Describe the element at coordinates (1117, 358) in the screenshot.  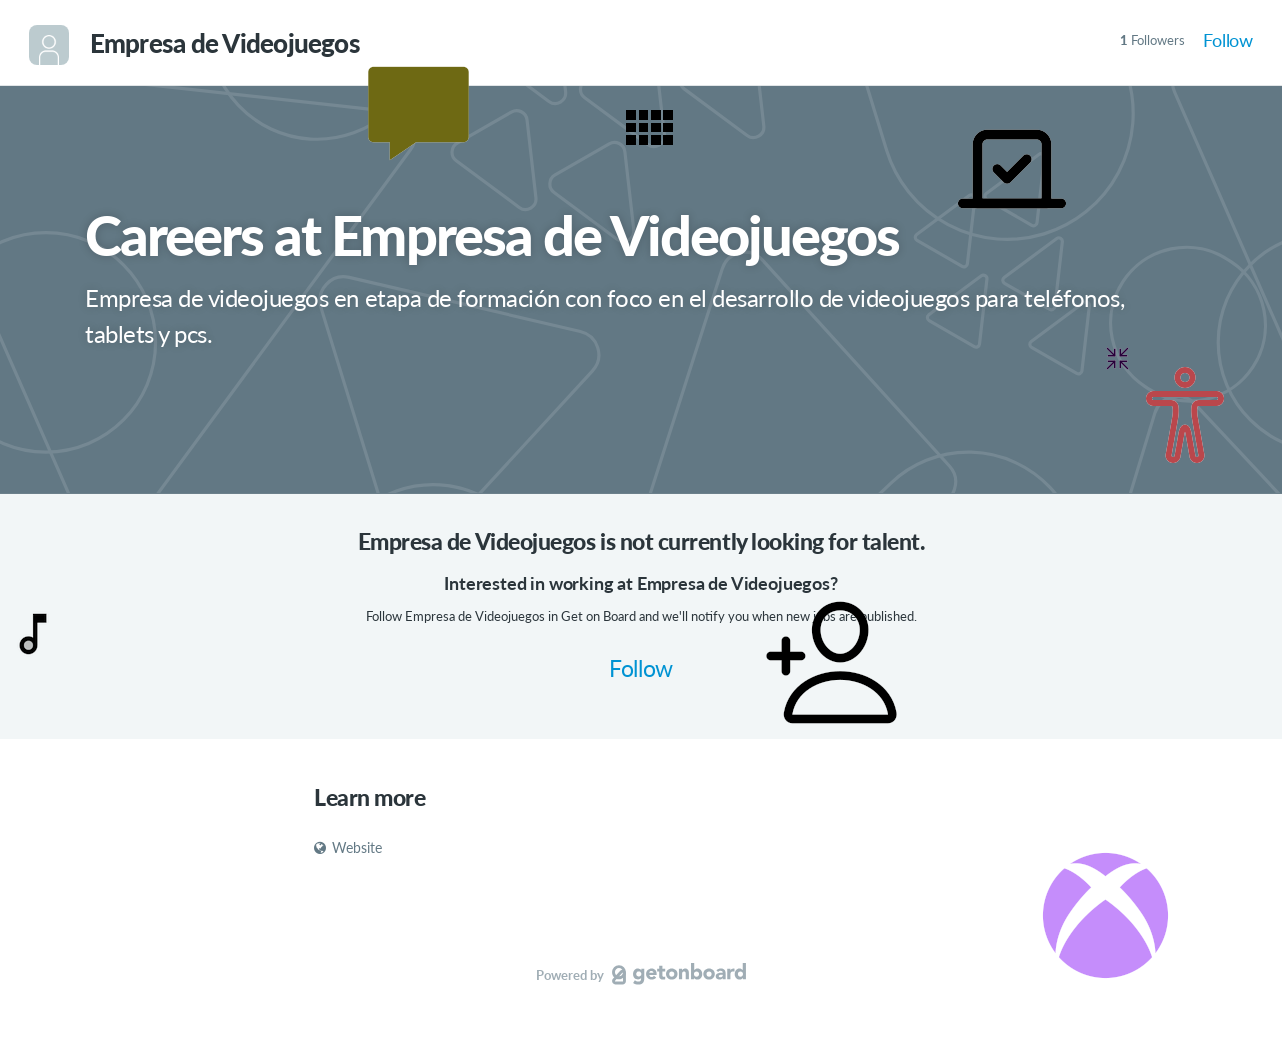
I see `exit fullscreen mode` at that location.